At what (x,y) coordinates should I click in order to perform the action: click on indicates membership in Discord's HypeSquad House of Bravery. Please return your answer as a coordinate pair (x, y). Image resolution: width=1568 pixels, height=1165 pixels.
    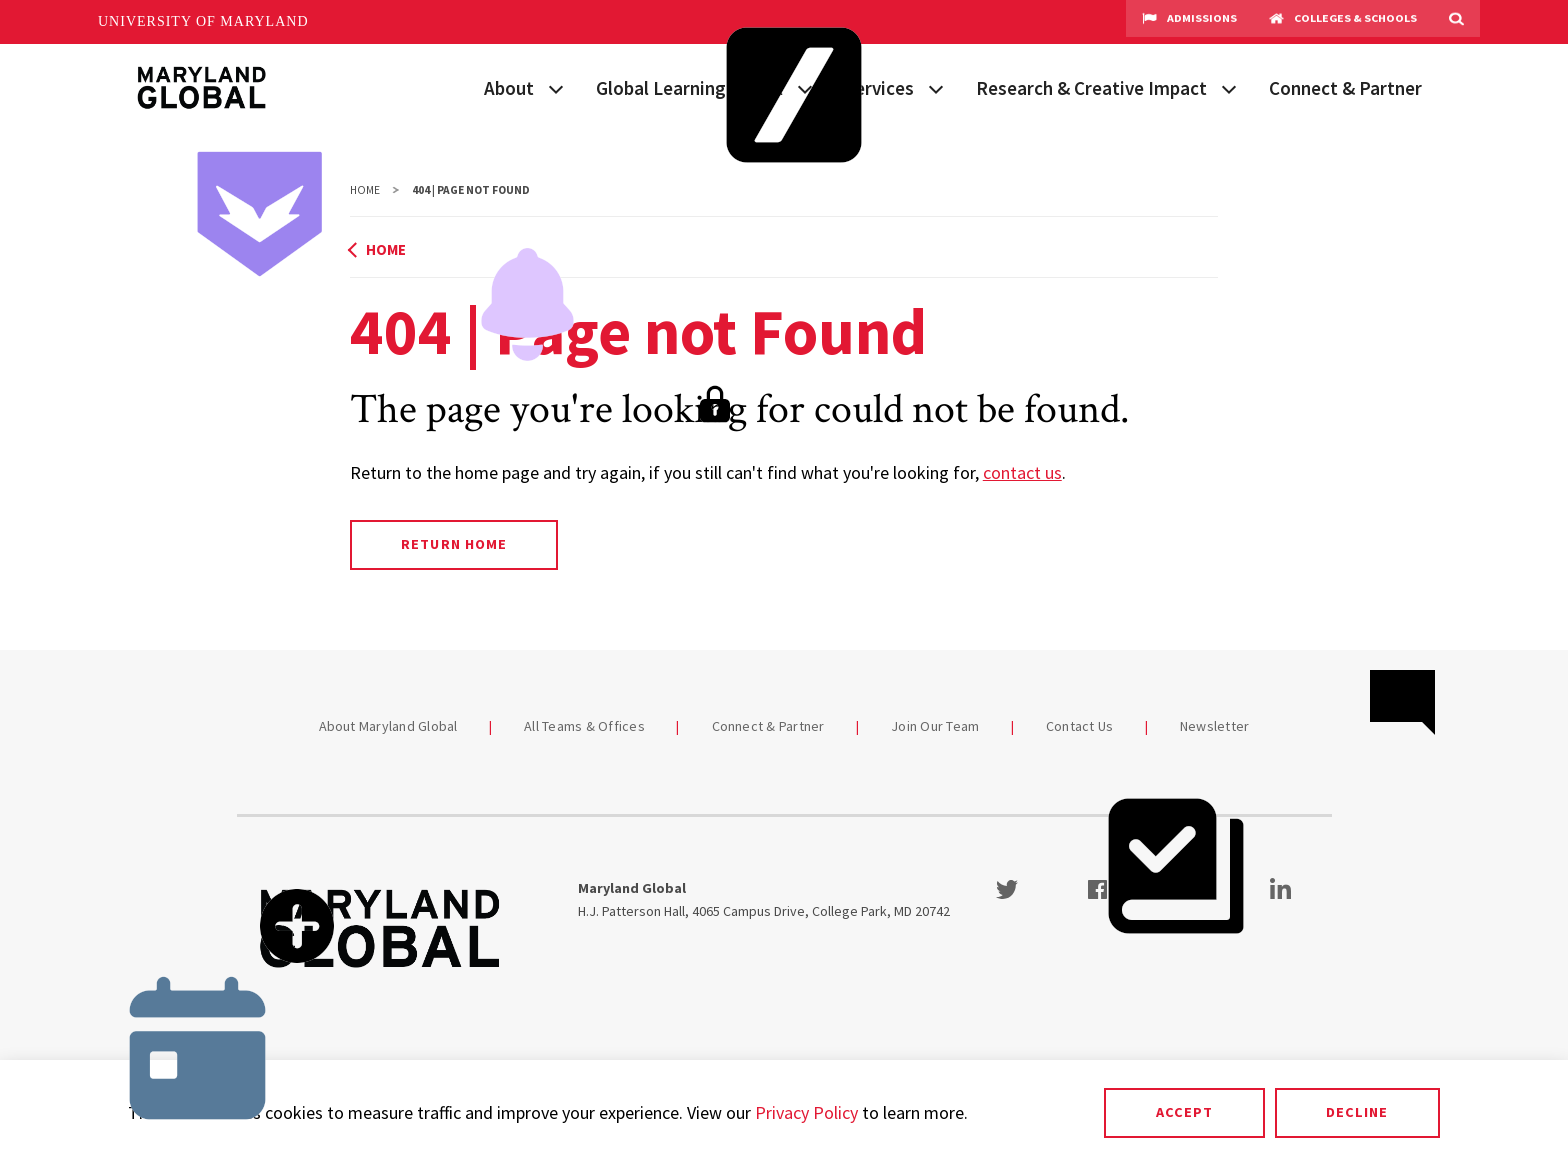
    Looking at the image, I should click on (260, 214).